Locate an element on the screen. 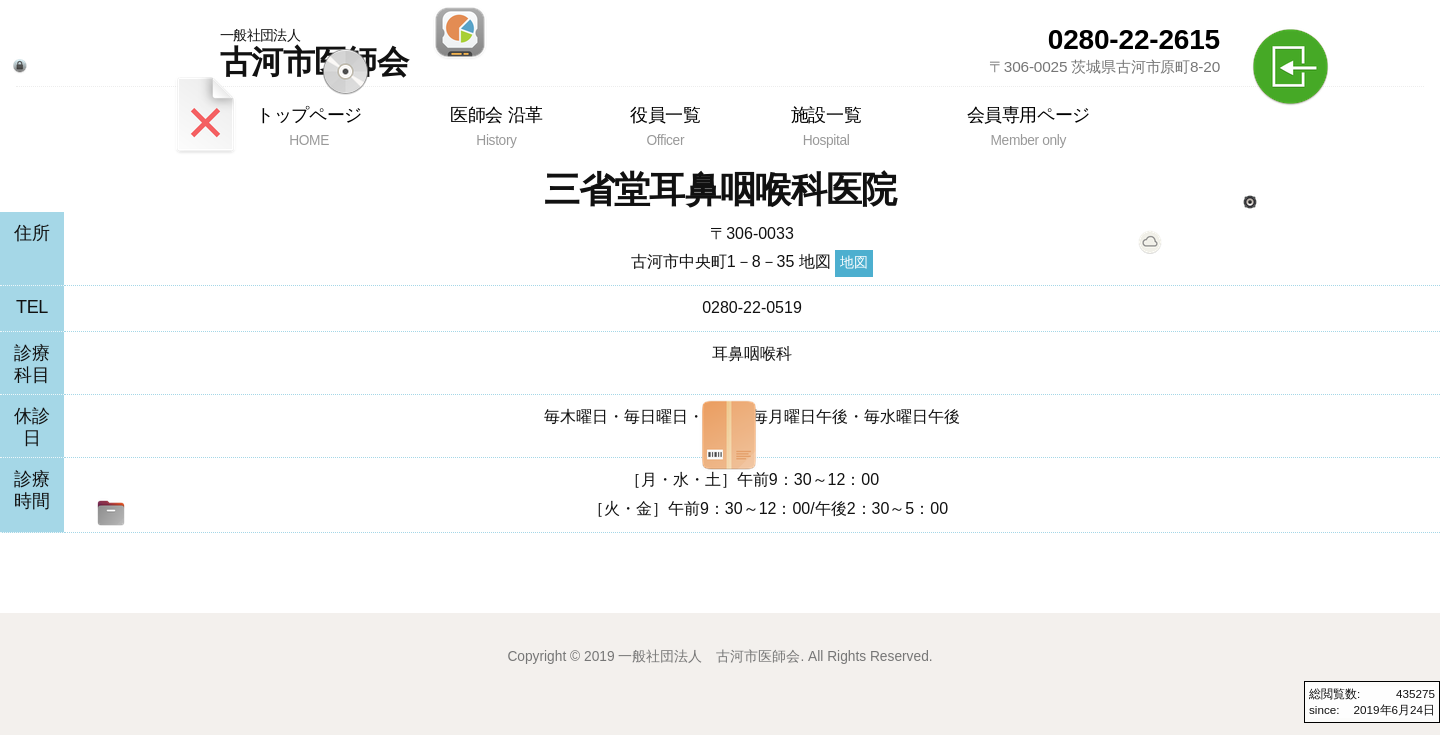 The width and height of the screenshot is (1440, 735). indicates file is synced with Dropbox cloud storage is located at coordinates (1150, 242).